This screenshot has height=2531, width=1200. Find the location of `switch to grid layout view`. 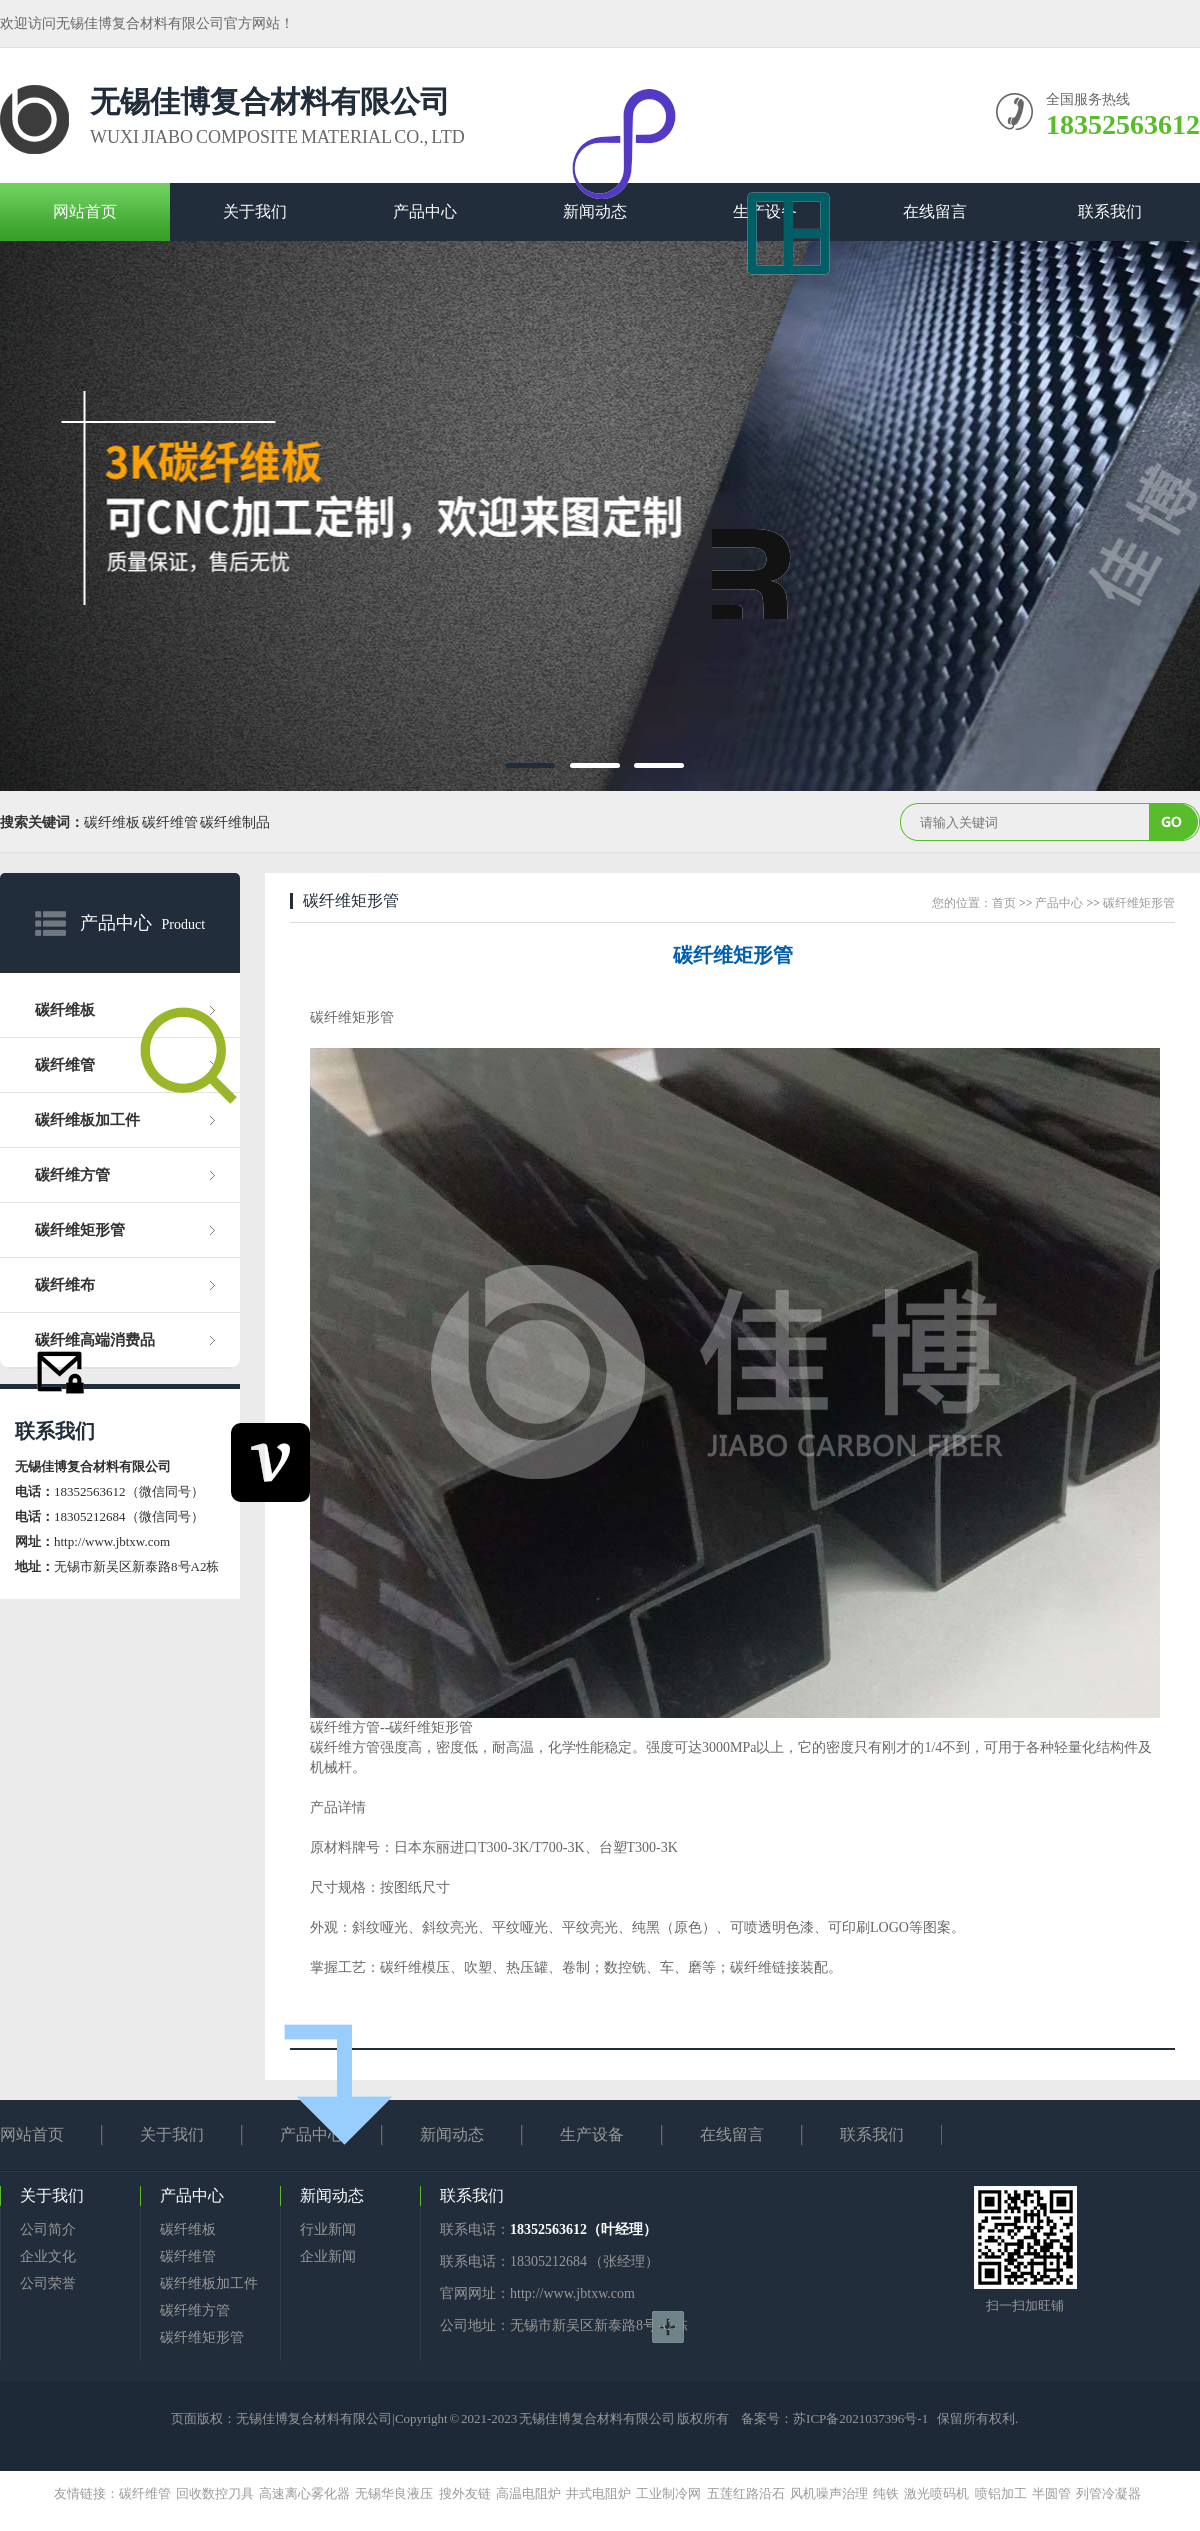

switch to grid layout view is located at coordinates (788, 233).